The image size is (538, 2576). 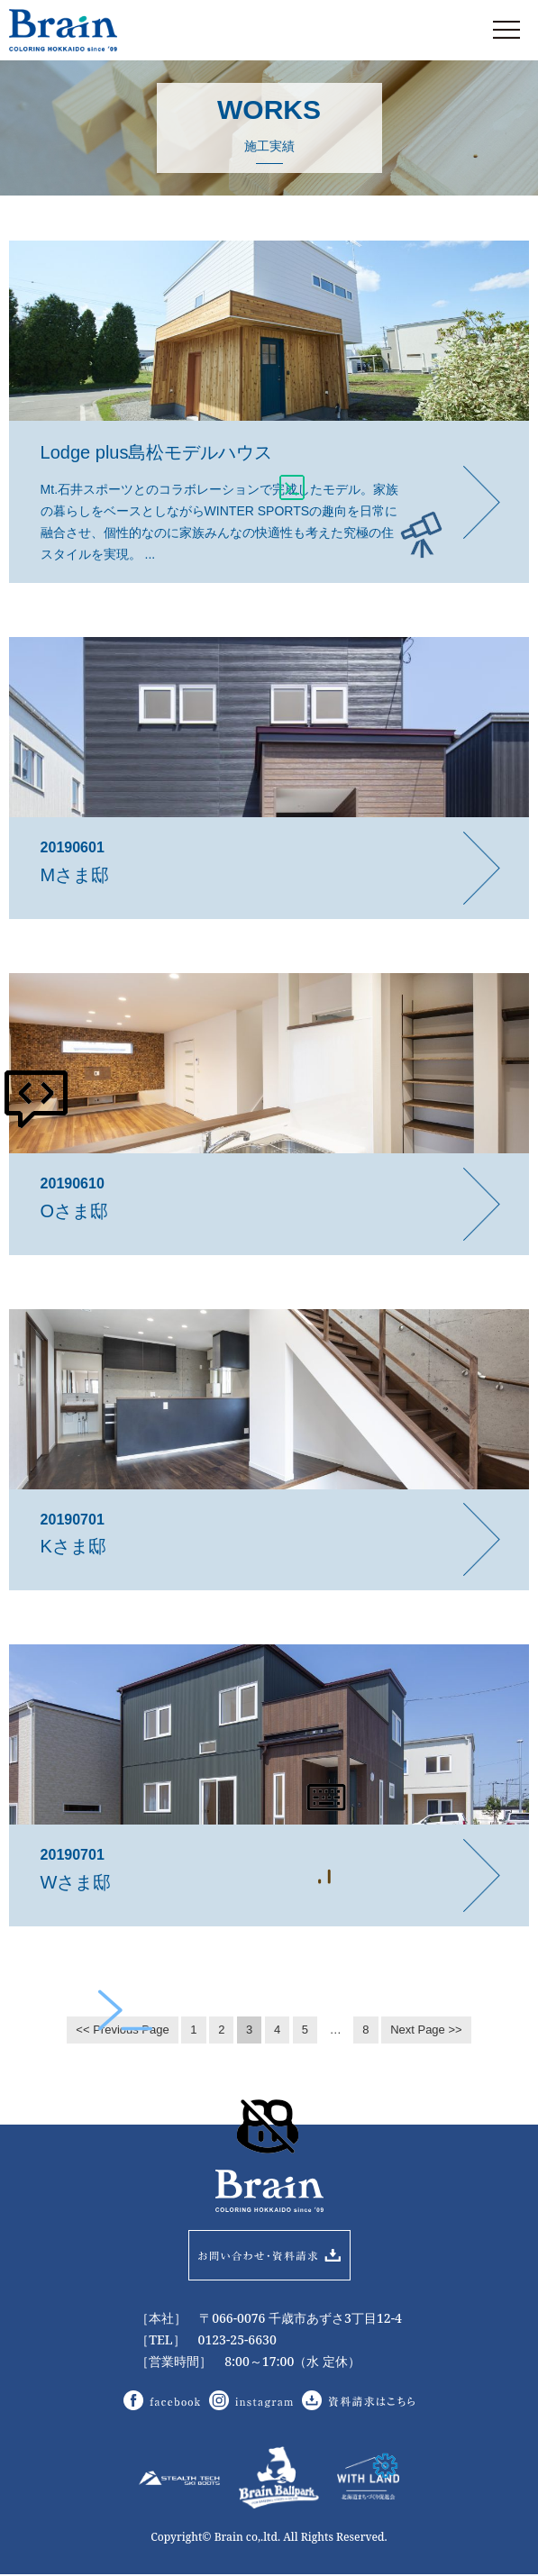 What do you see at coordinates (125, 2010) in the screenshot?
I see `open the command line terminal` at bounding box center [125, 2010].